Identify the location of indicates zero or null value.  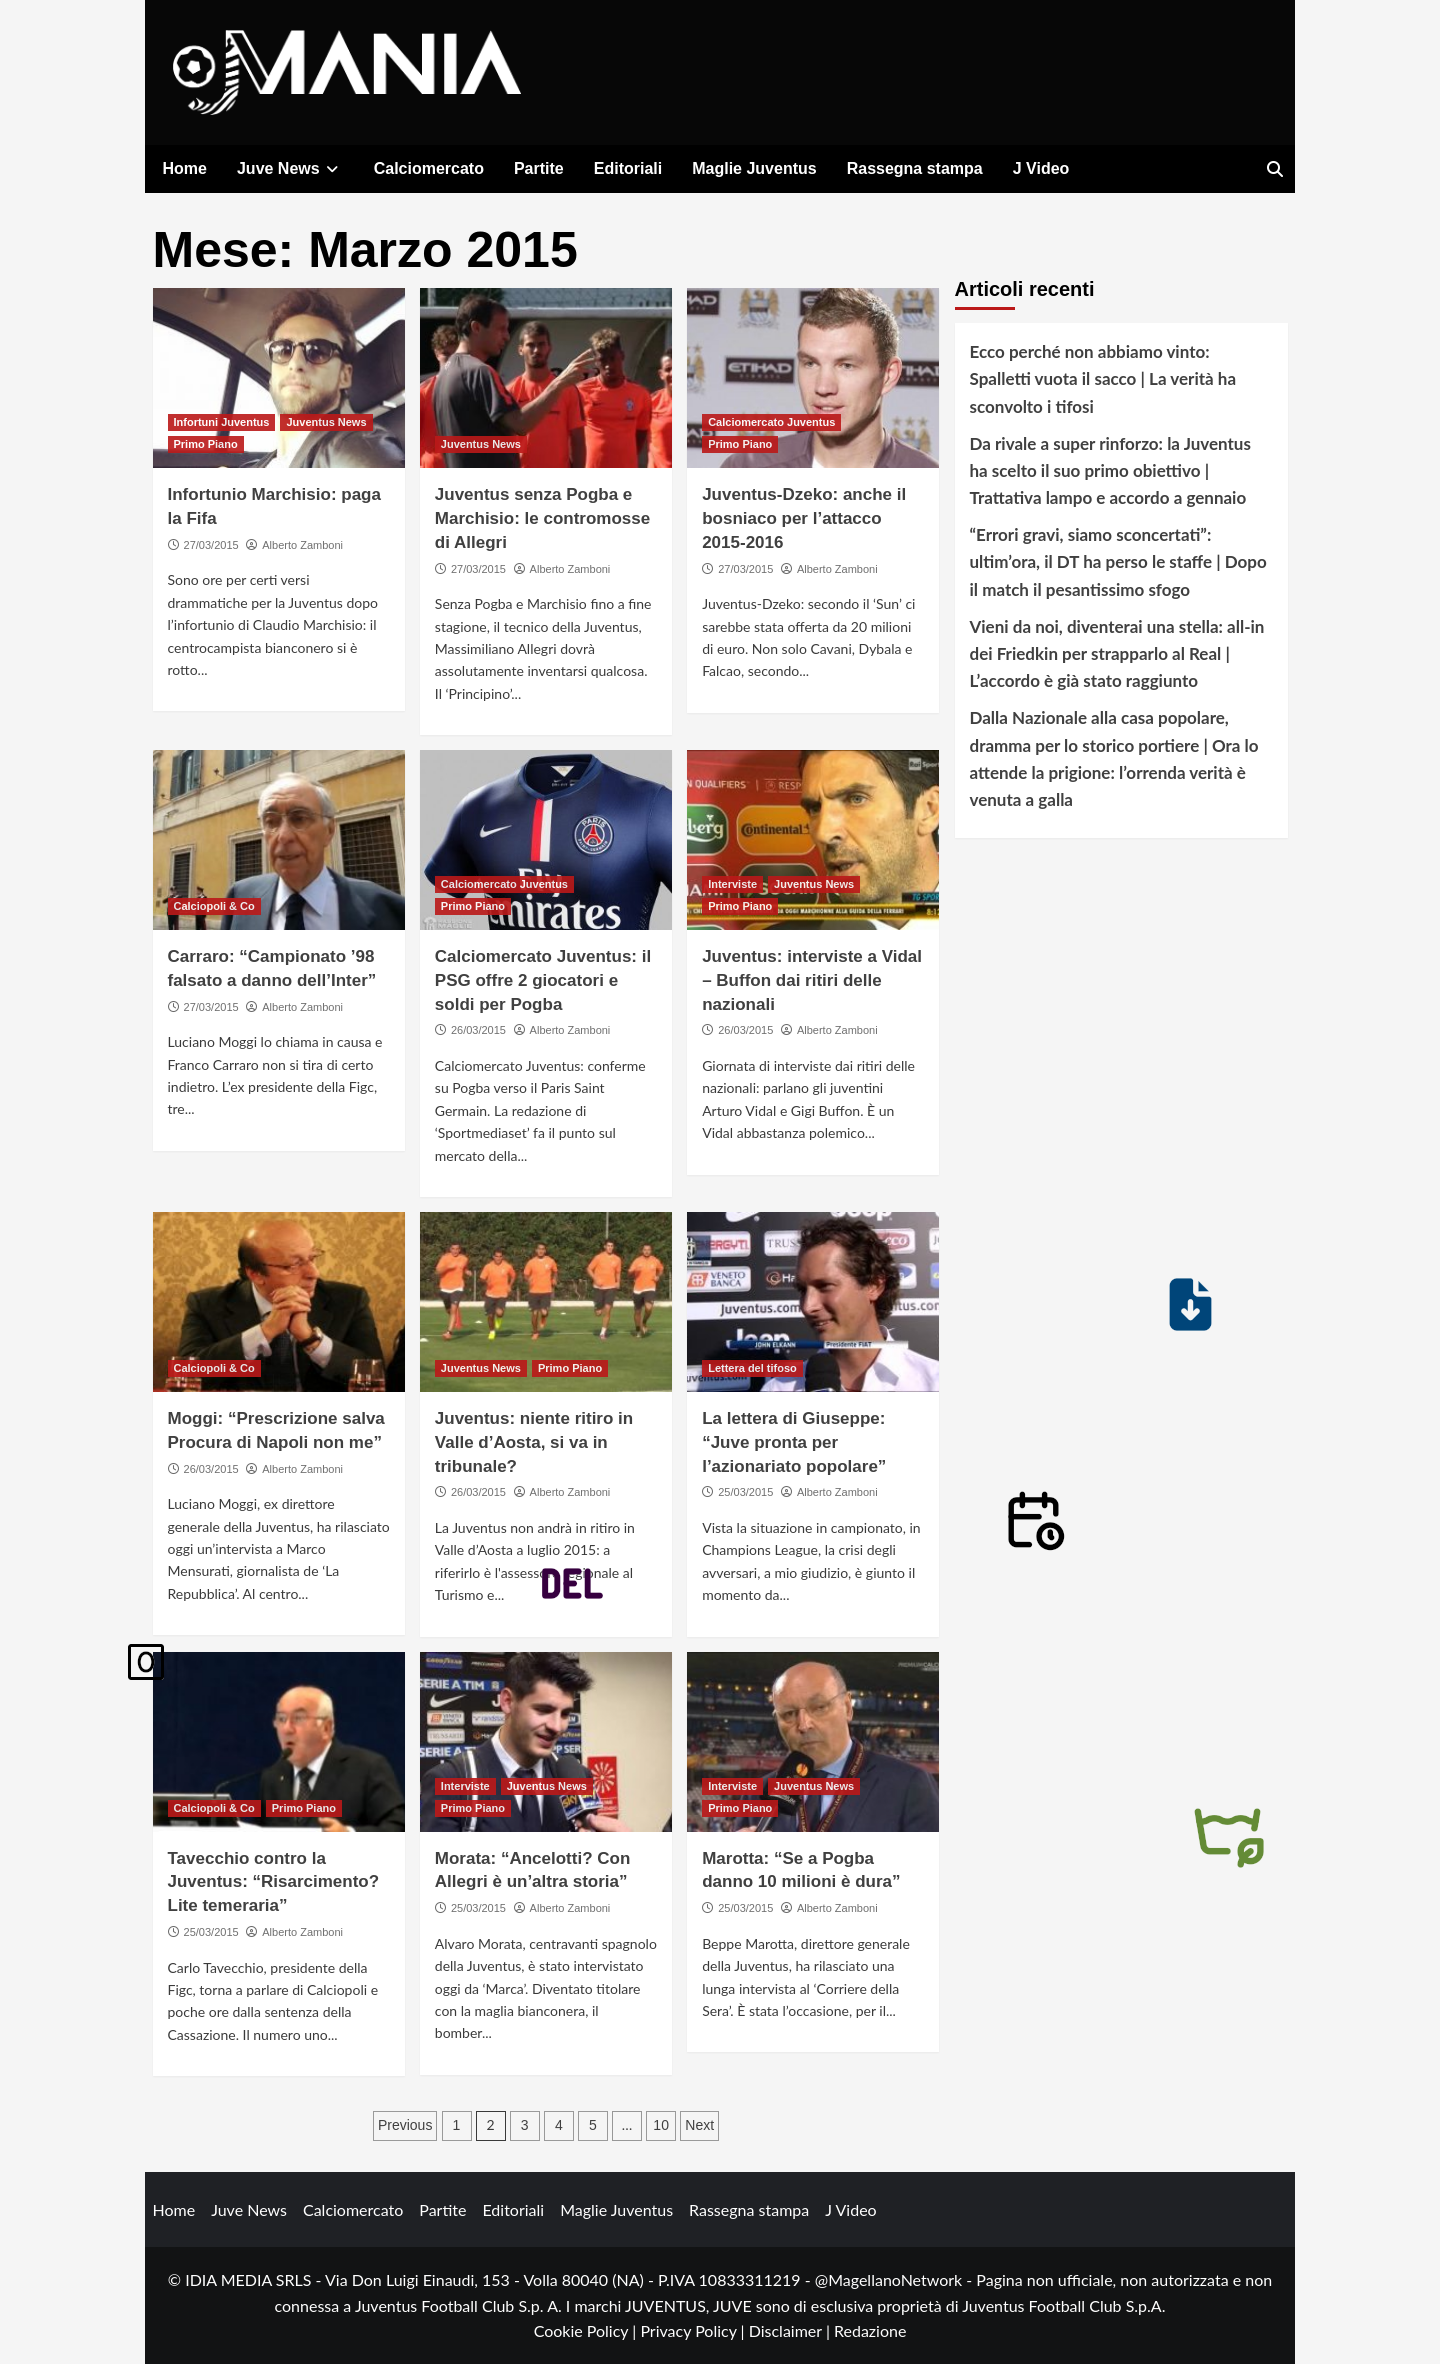
(146, 1662).